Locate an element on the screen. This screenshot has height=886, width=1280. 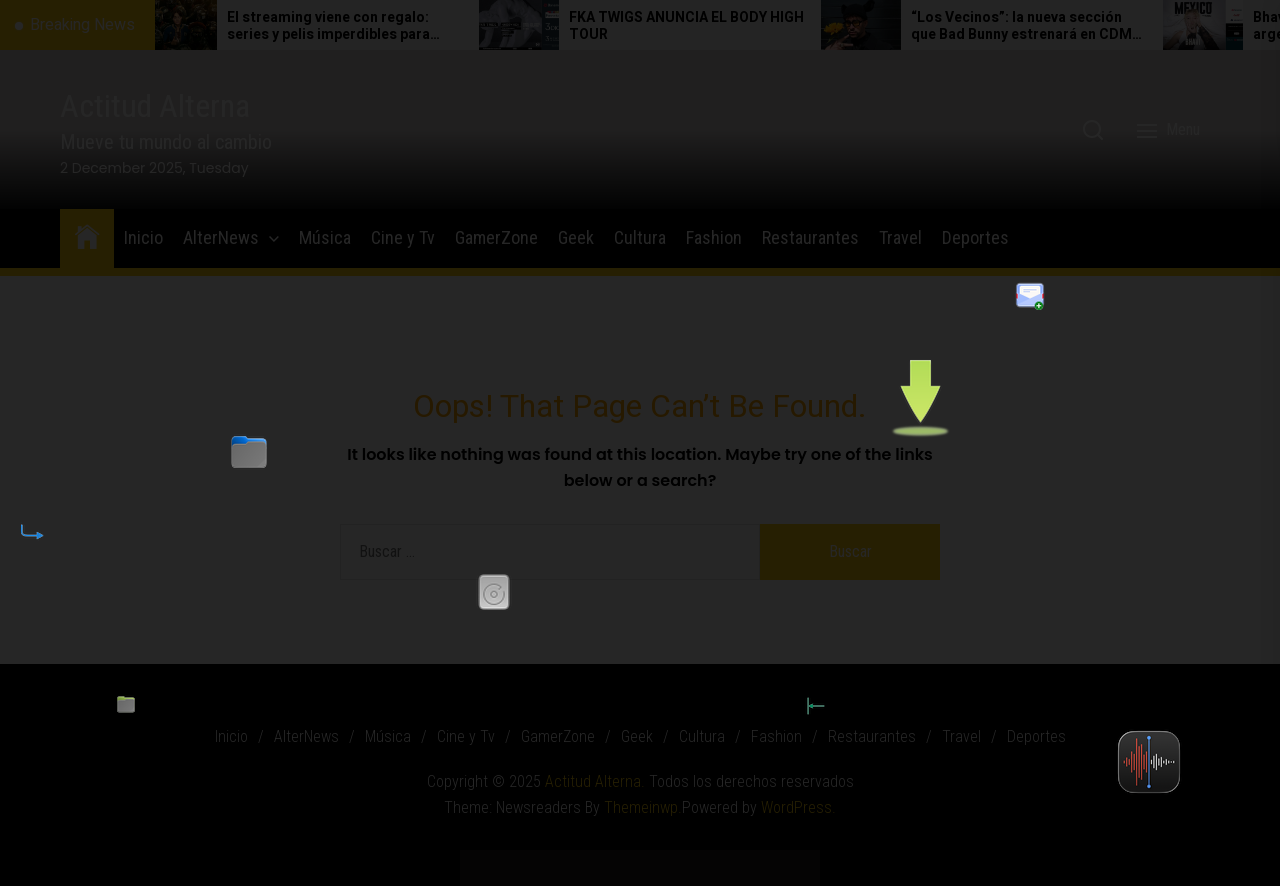
compose a new email message is located at coordinates (1030, 295).